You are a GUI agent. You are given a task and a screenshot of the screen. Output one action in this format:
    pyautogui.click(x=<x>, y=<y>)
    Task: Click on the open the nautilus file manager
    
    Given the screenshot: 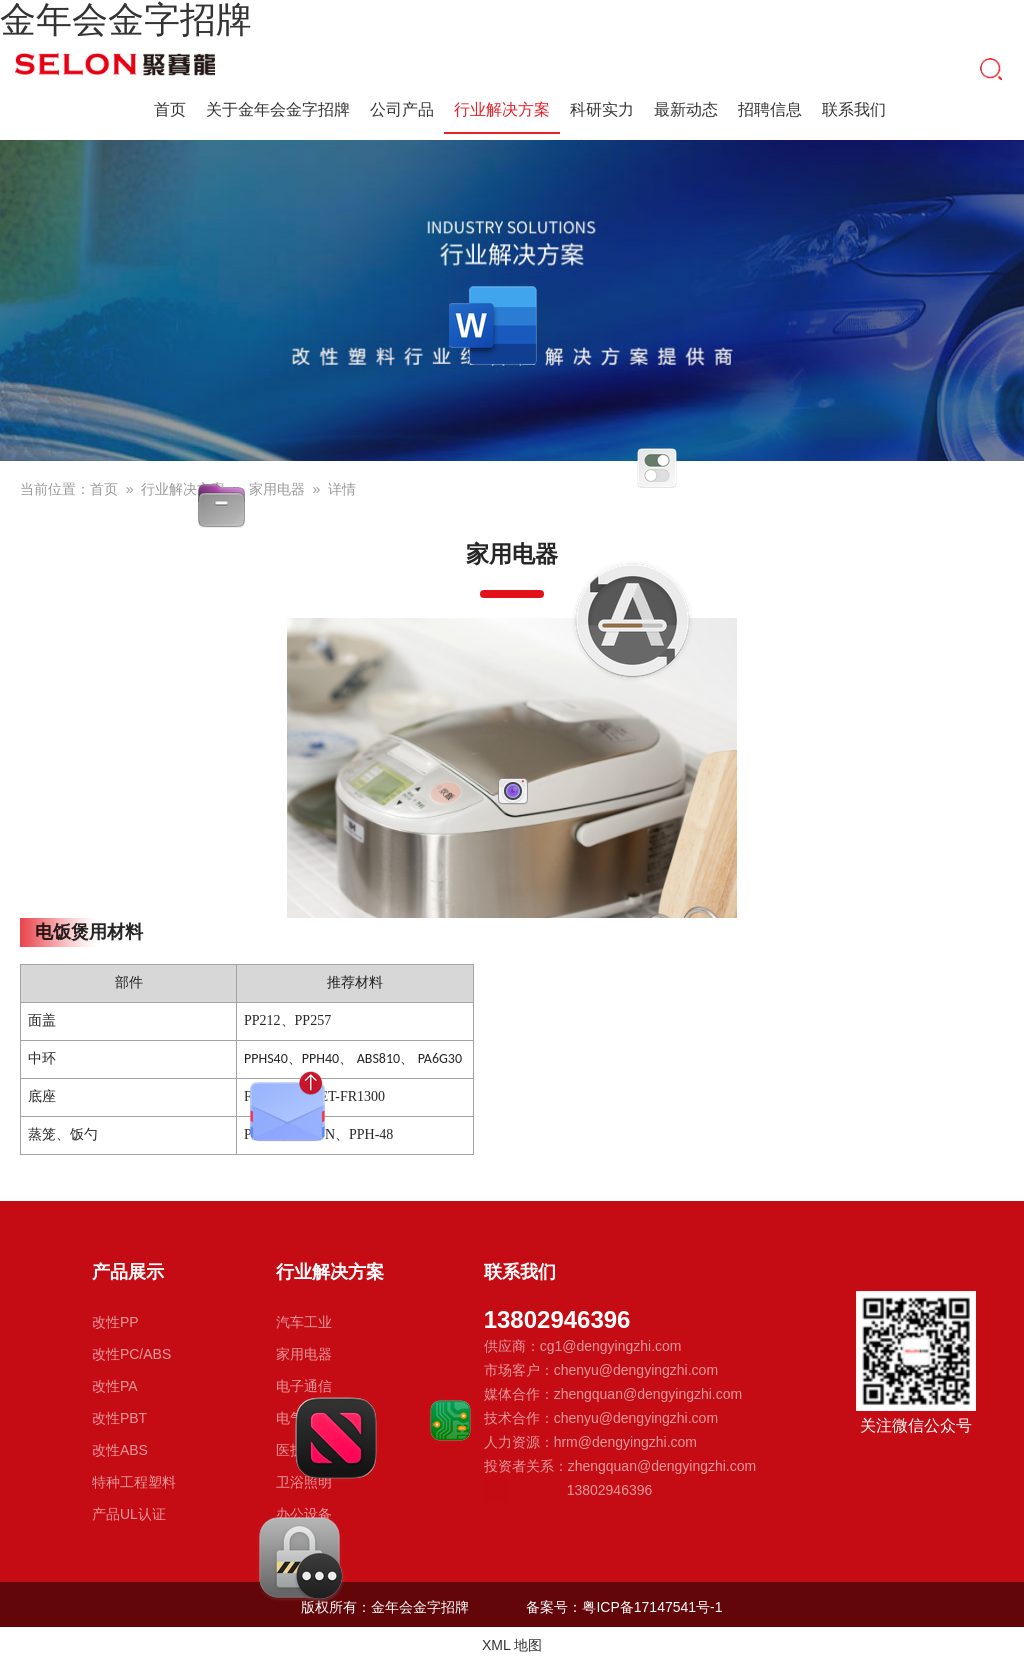 What is the action you would take?
    pyautogui.click(x=221, y=505)
    